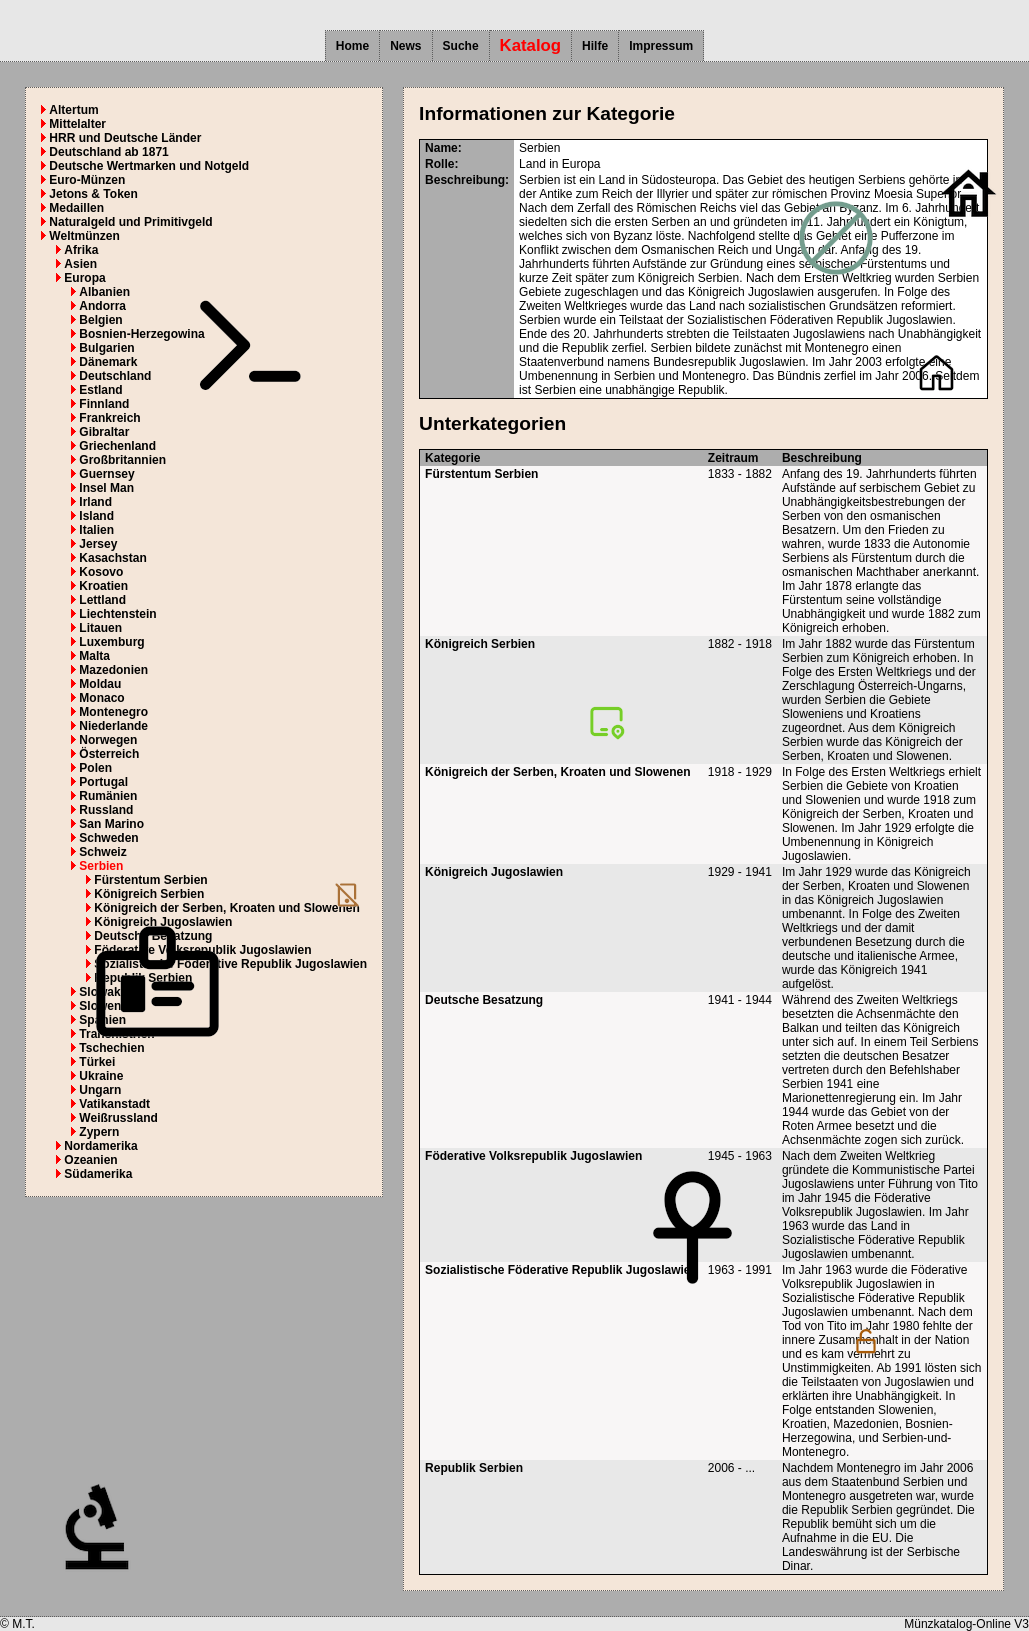 The image size is (1029, 1631). What do you see at coordinates (249, 345) in the screenshot?
I see `open command palette` at bounding box center [249, 345].